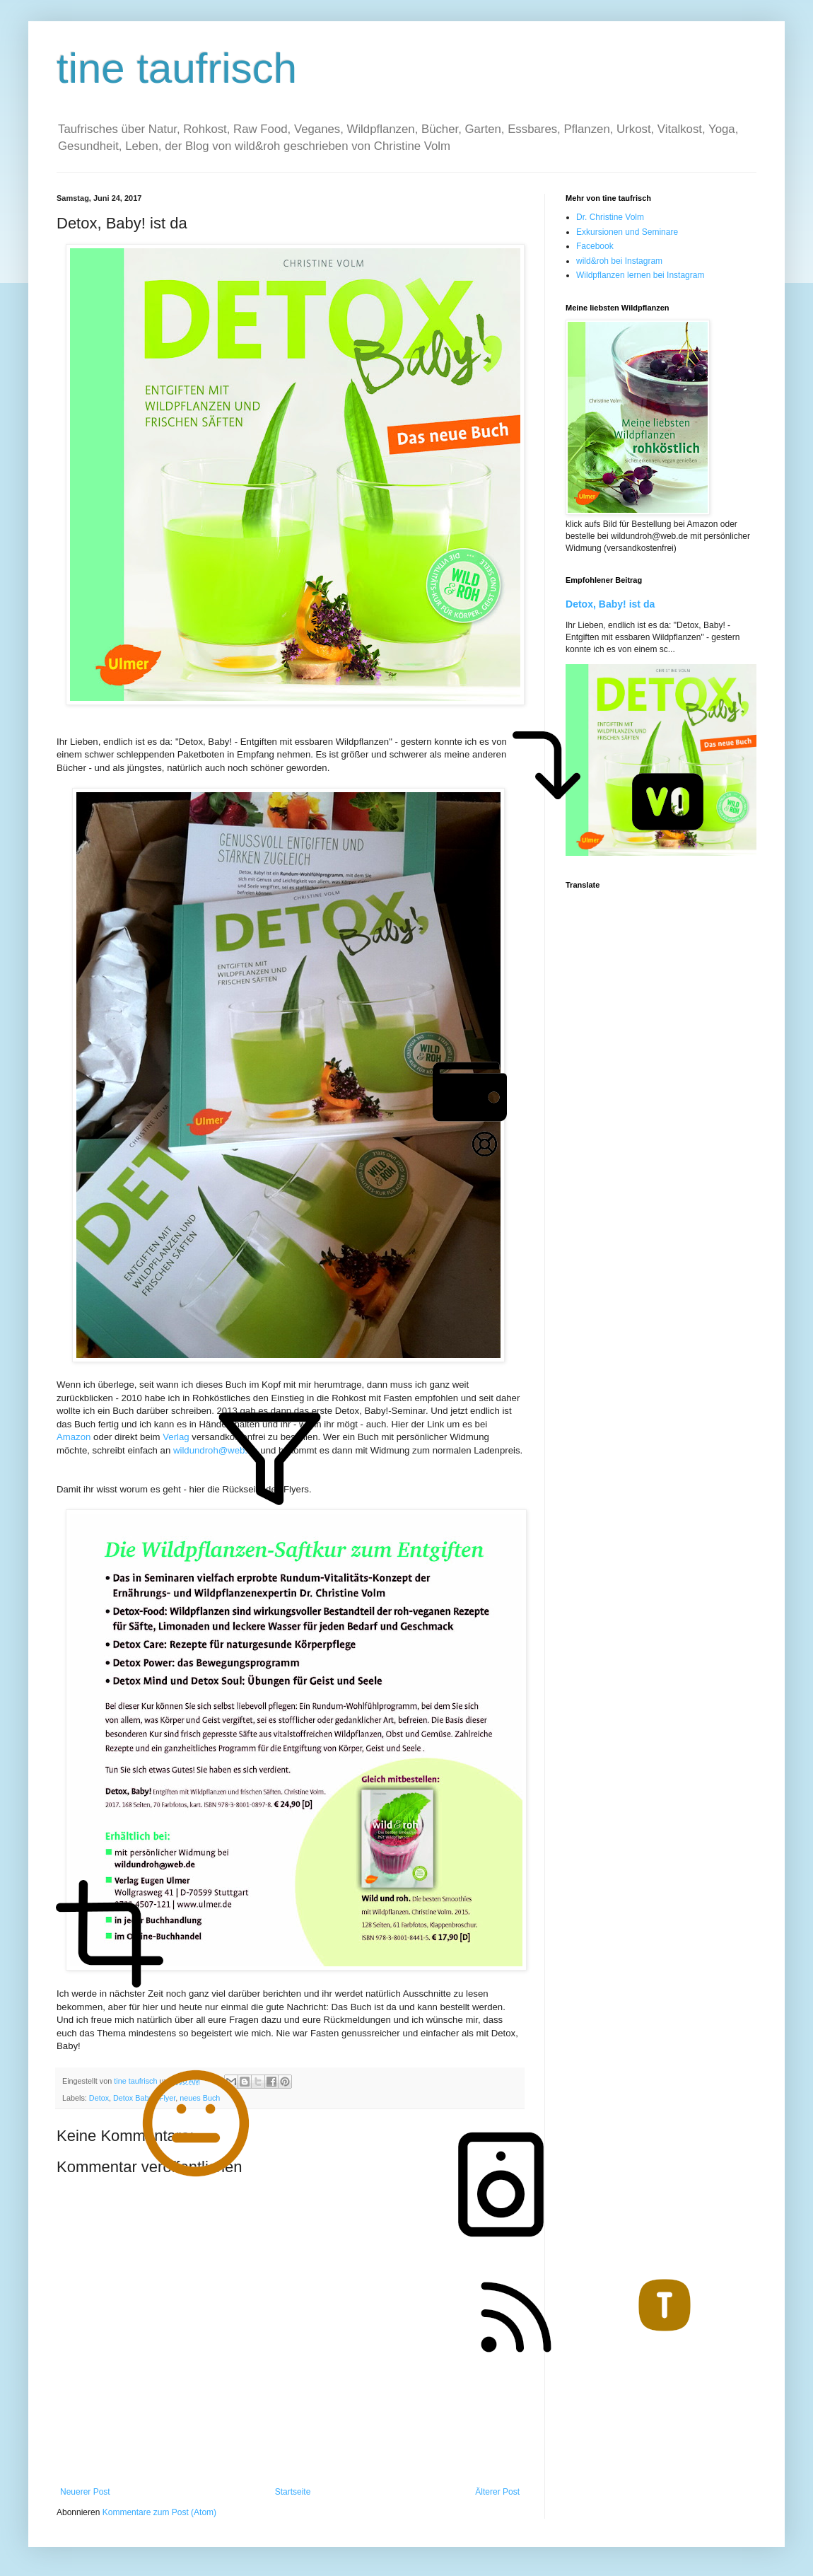  Describe the element at coordinates (667, 801) in the screenshot. I see `enable voiceover accessibility feature` at that location.